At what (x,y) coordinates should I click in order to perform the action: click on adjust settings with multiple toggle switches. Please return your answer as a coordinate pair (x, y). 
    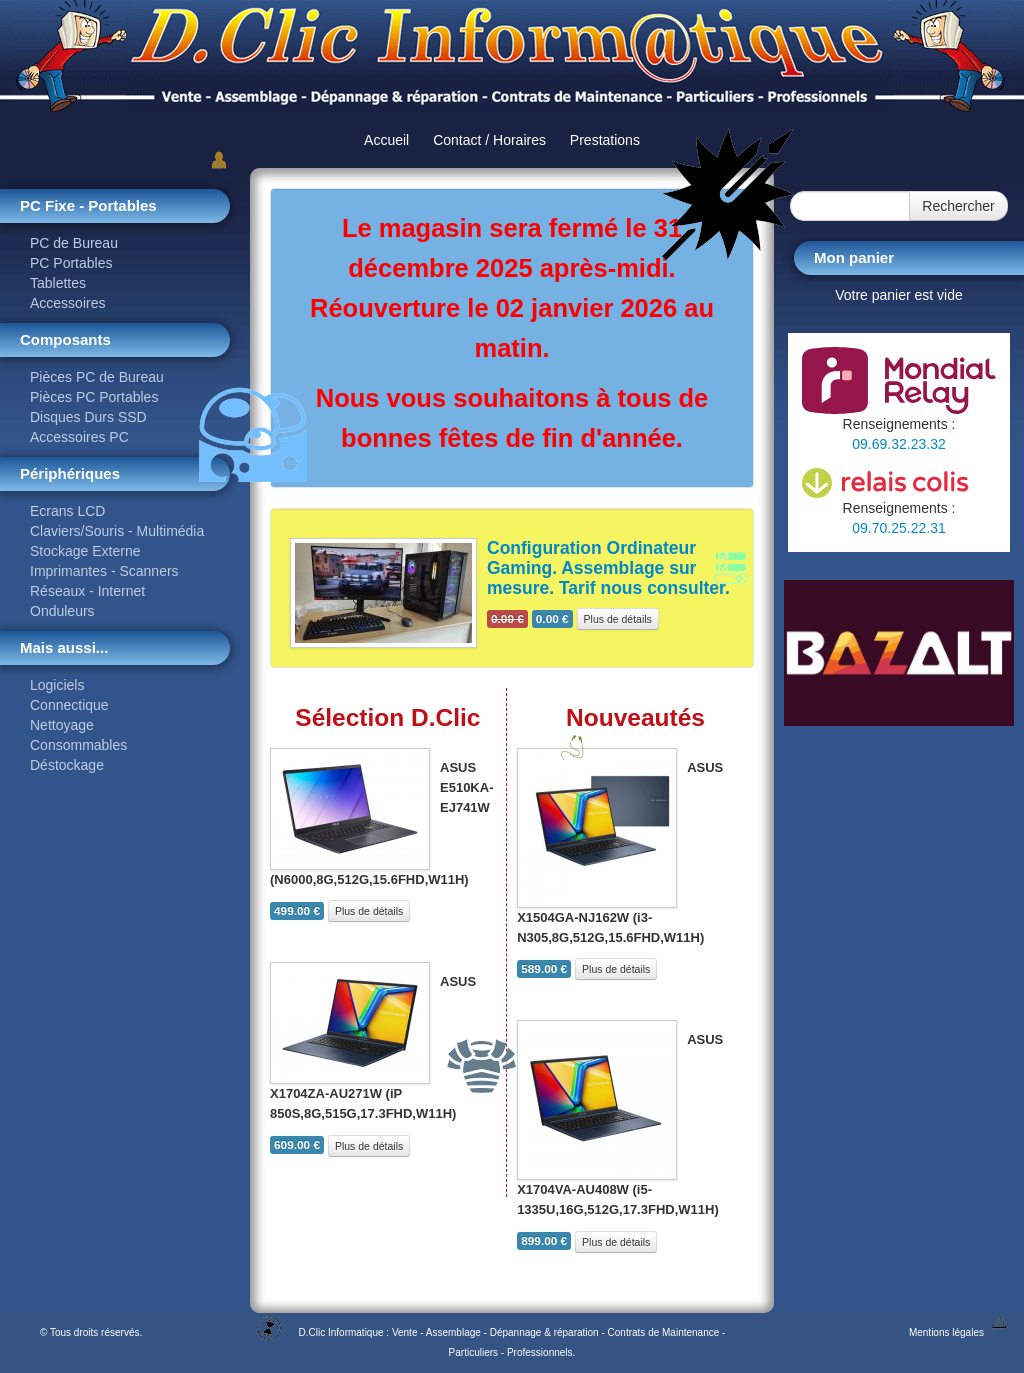
    Looking at the image, I should click on (731, 568).